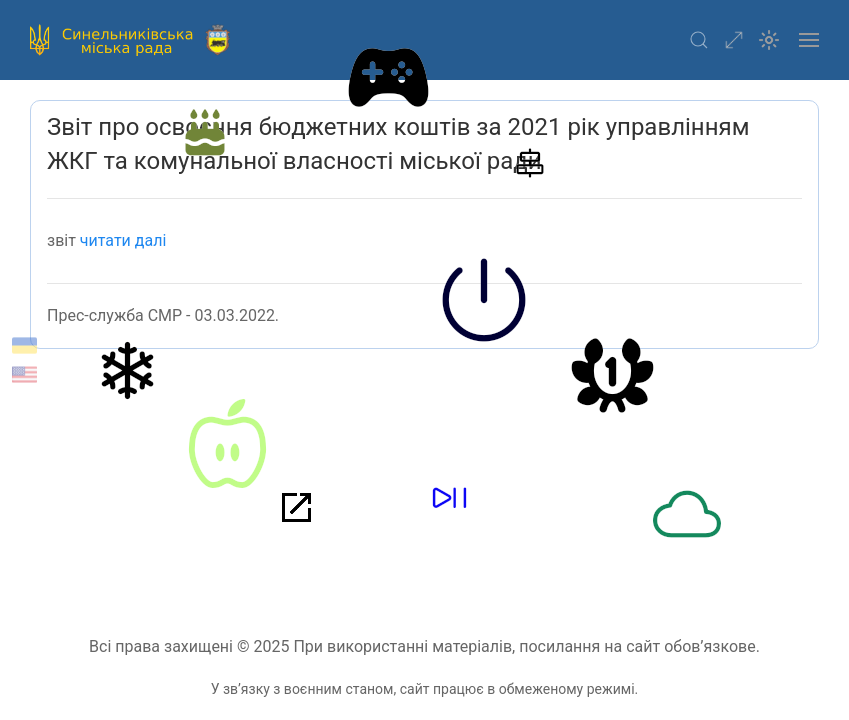 The height and width of the screenshot is (720, 849). I want to click on access gaming features or settings, so click(388, 77).